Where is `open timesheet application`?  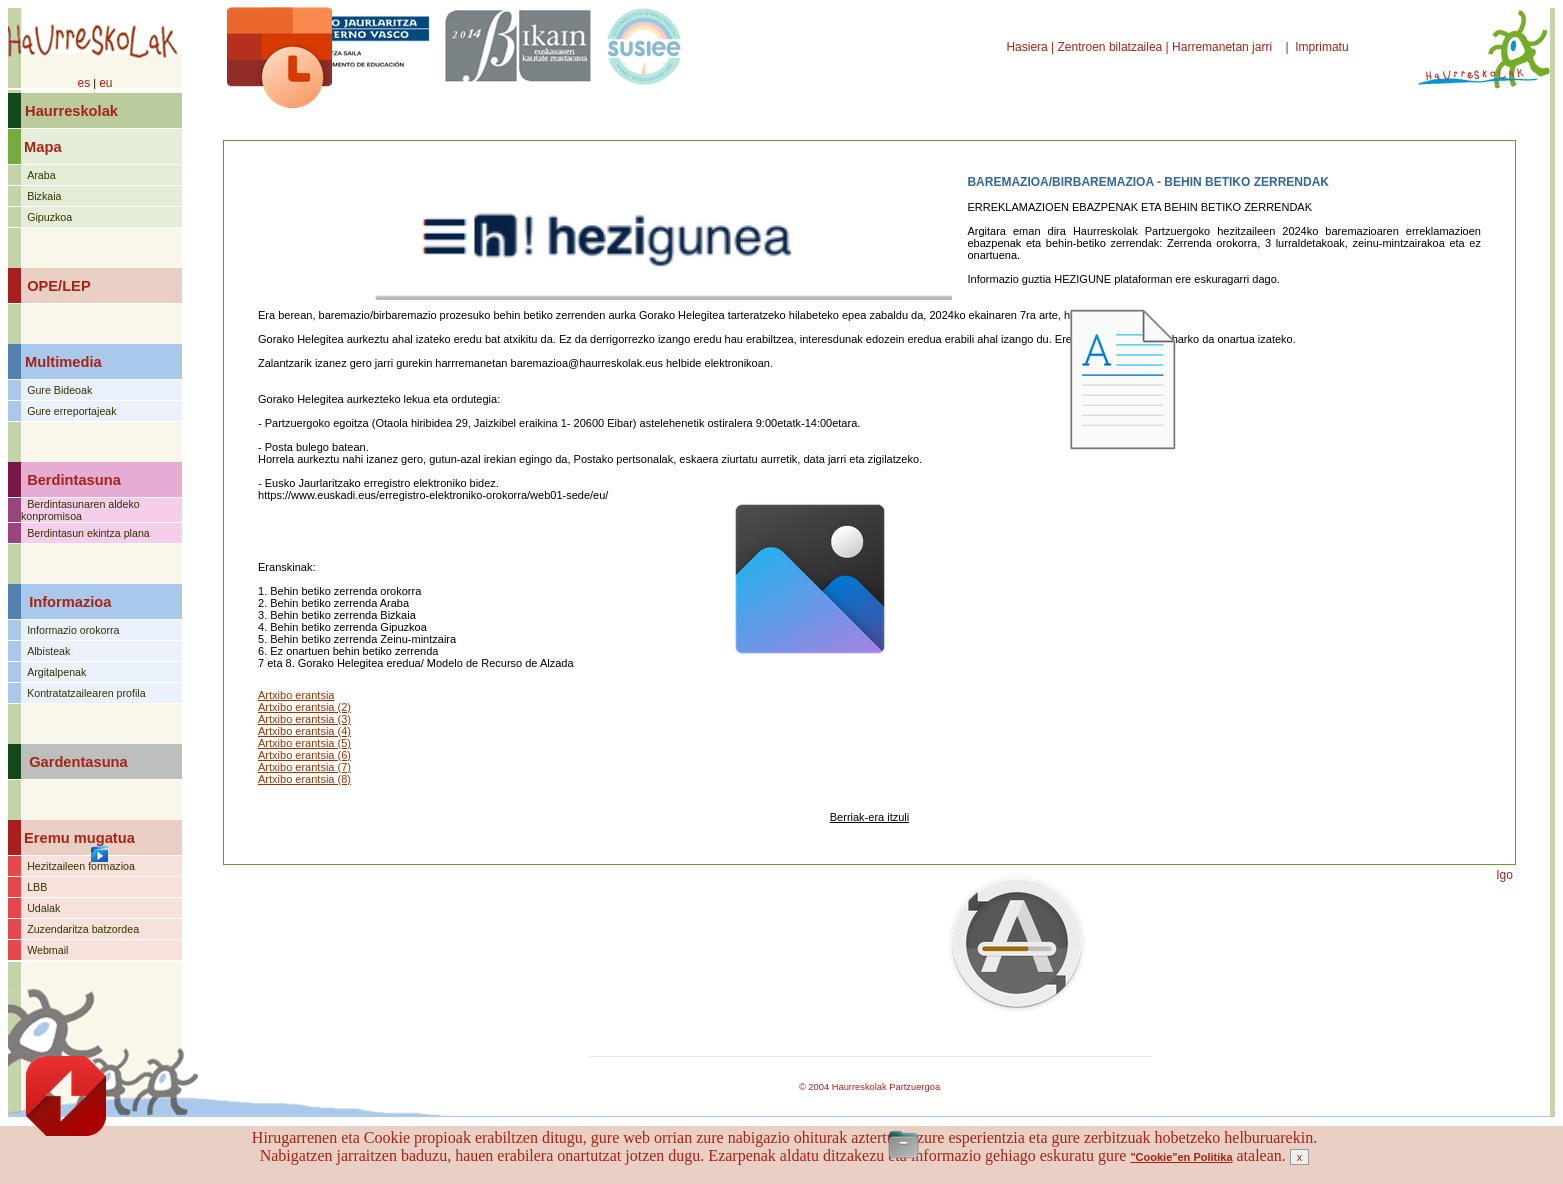
open timesheet application is located at coordinates (279, 55).